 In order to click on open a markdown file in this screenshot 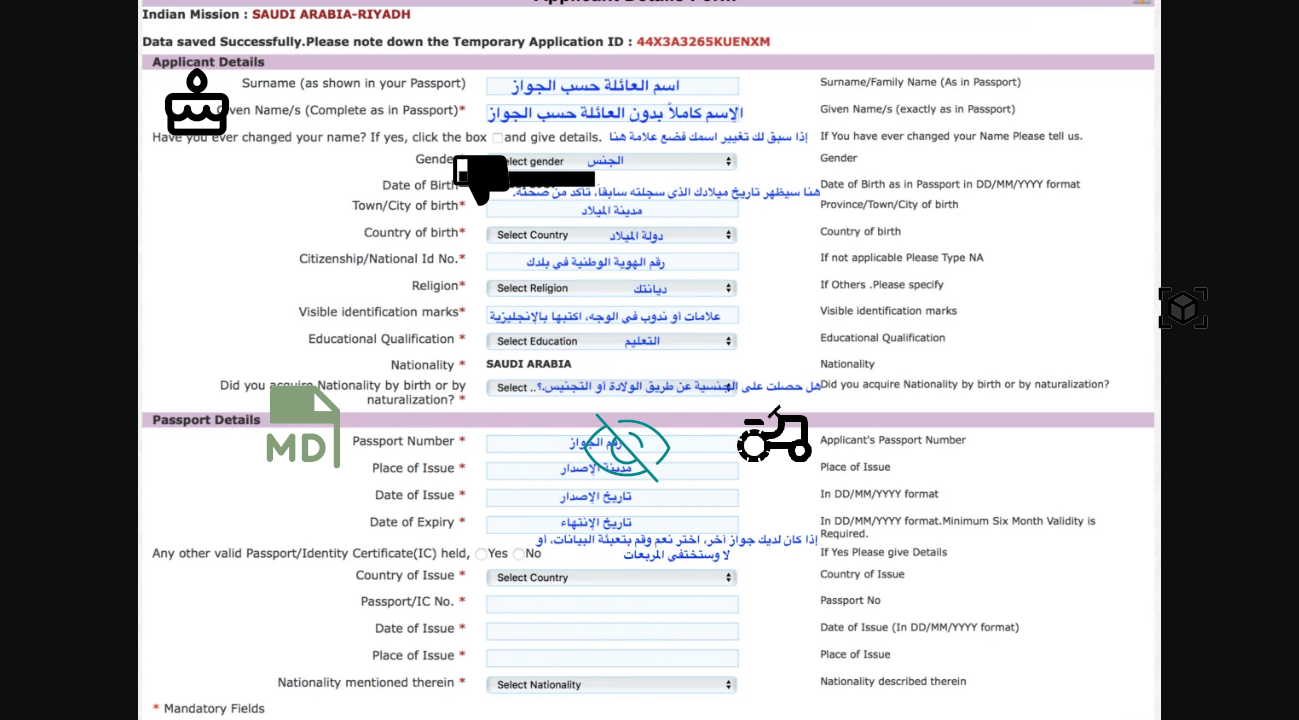, I will do `click(305, 427)`.